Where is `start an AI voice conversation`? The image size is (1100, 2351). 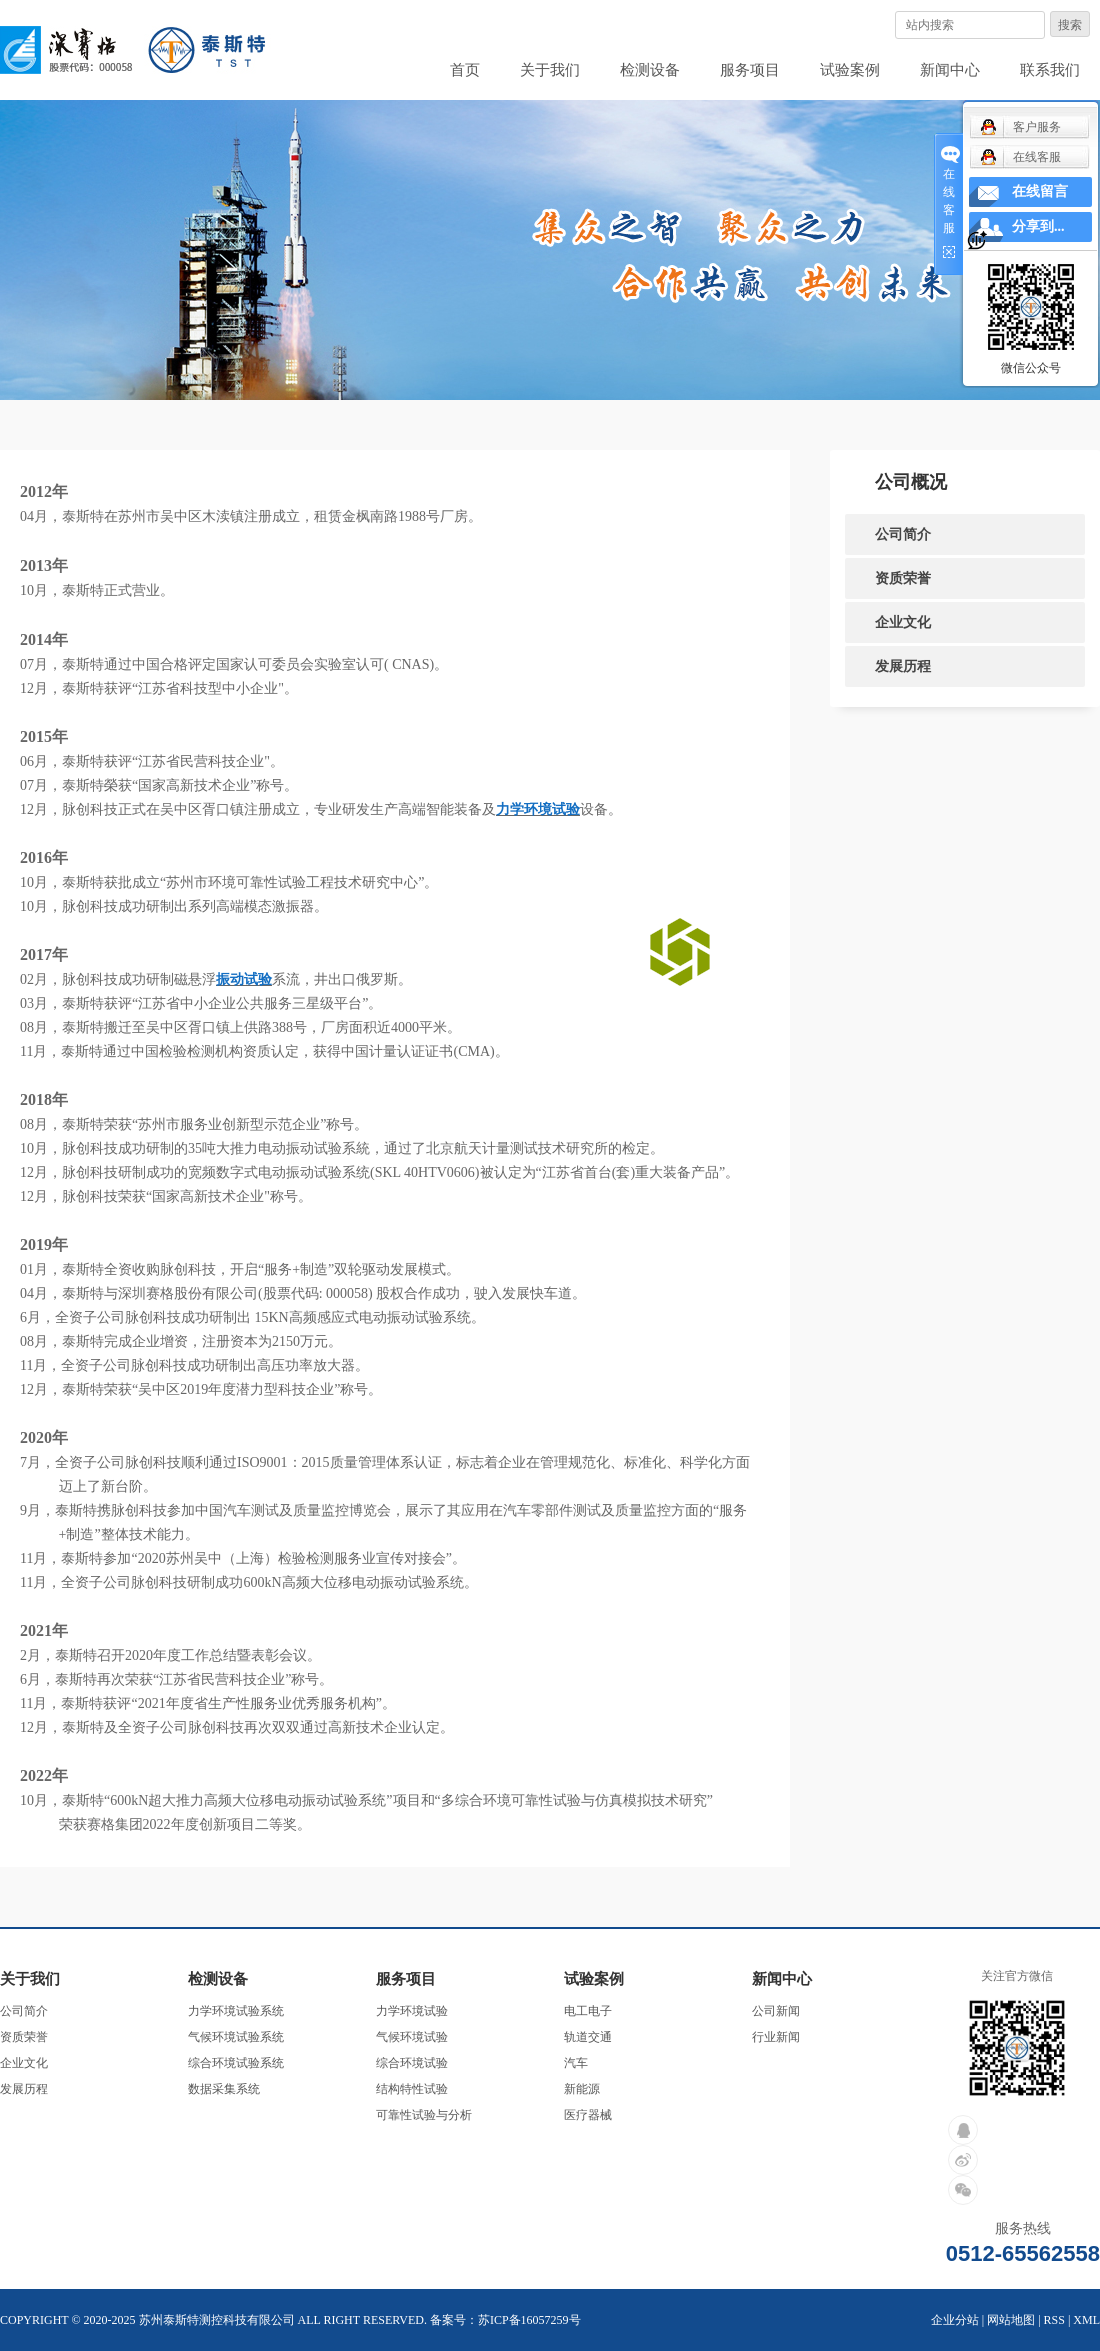
start an AI voice conversation is located at coordinates (976, 240).